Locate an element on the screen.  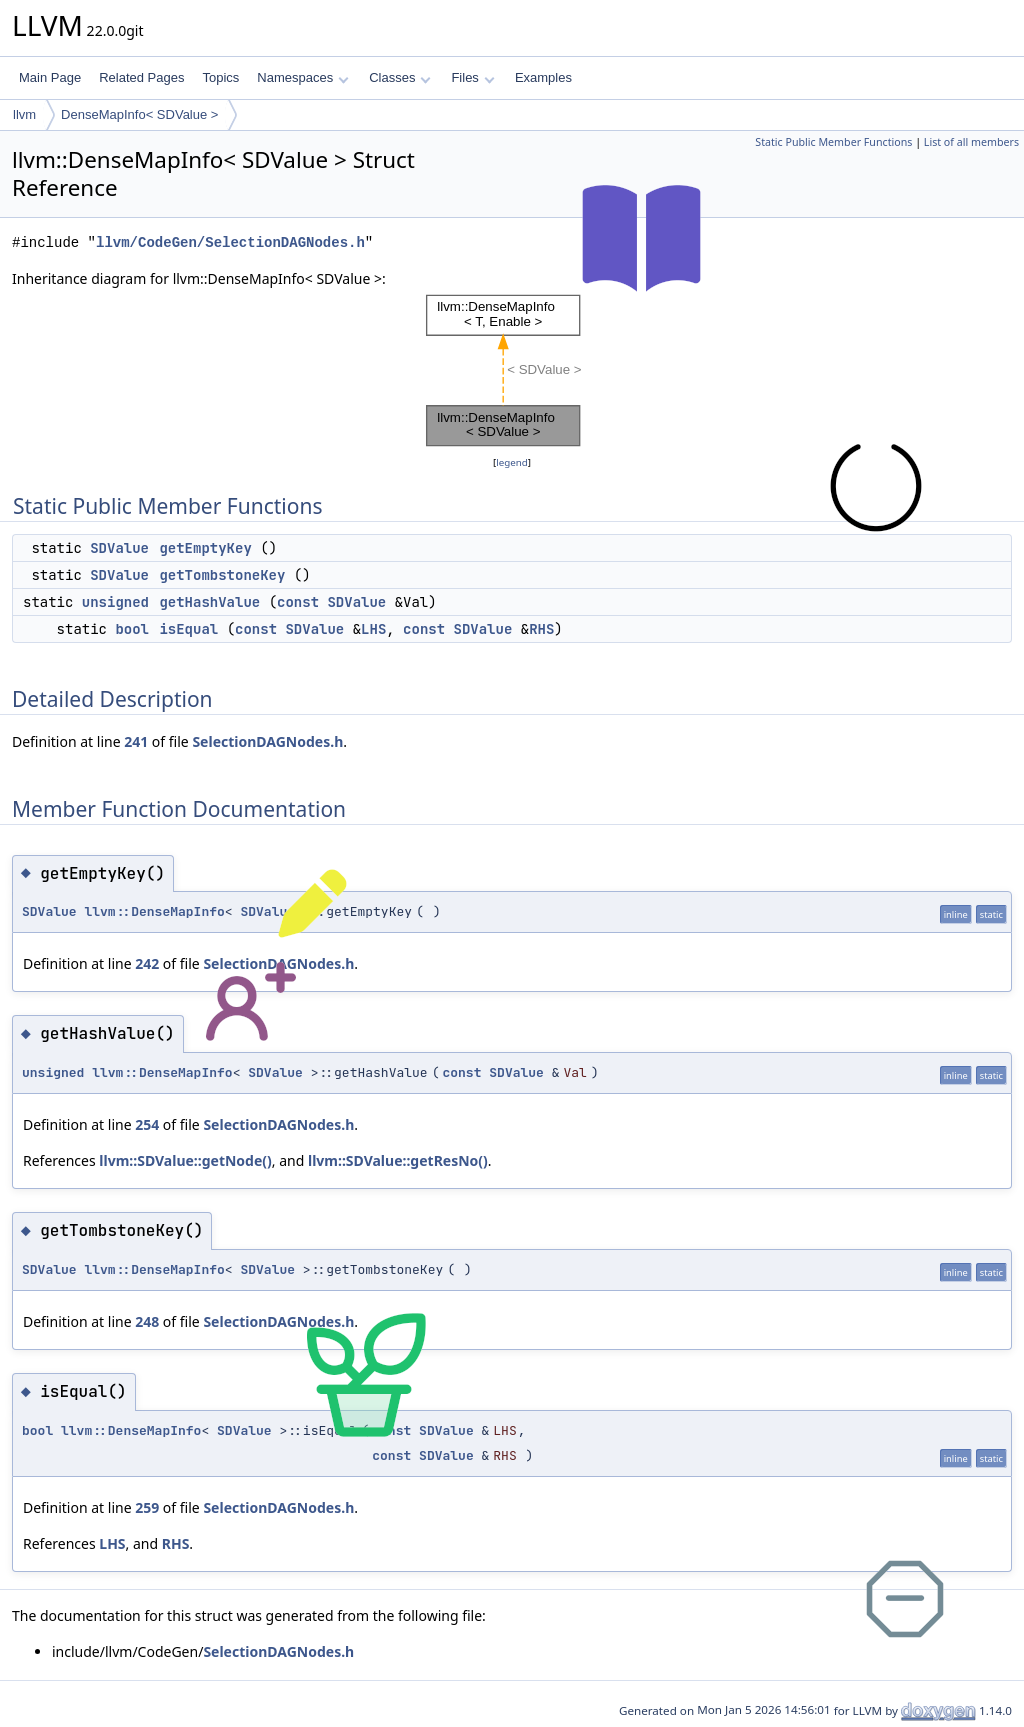
indicates blocked or restricted content is located at coordinates (905, 1599).